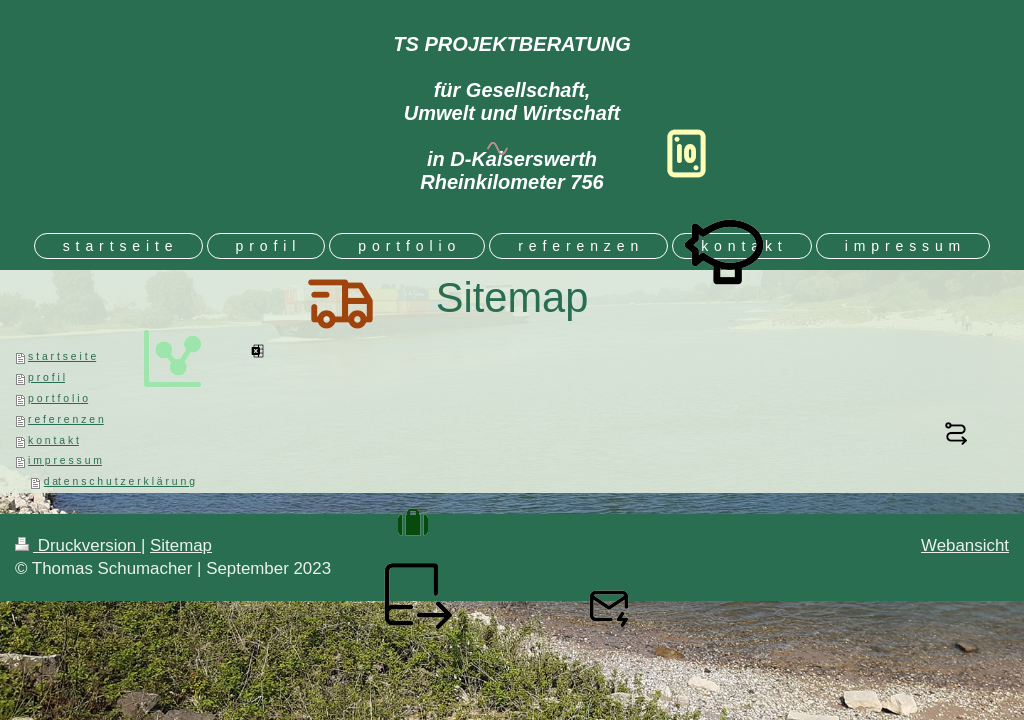 This screenshot has height=720, width=1024. I want to click on send message with high priority, so click(609, 606).